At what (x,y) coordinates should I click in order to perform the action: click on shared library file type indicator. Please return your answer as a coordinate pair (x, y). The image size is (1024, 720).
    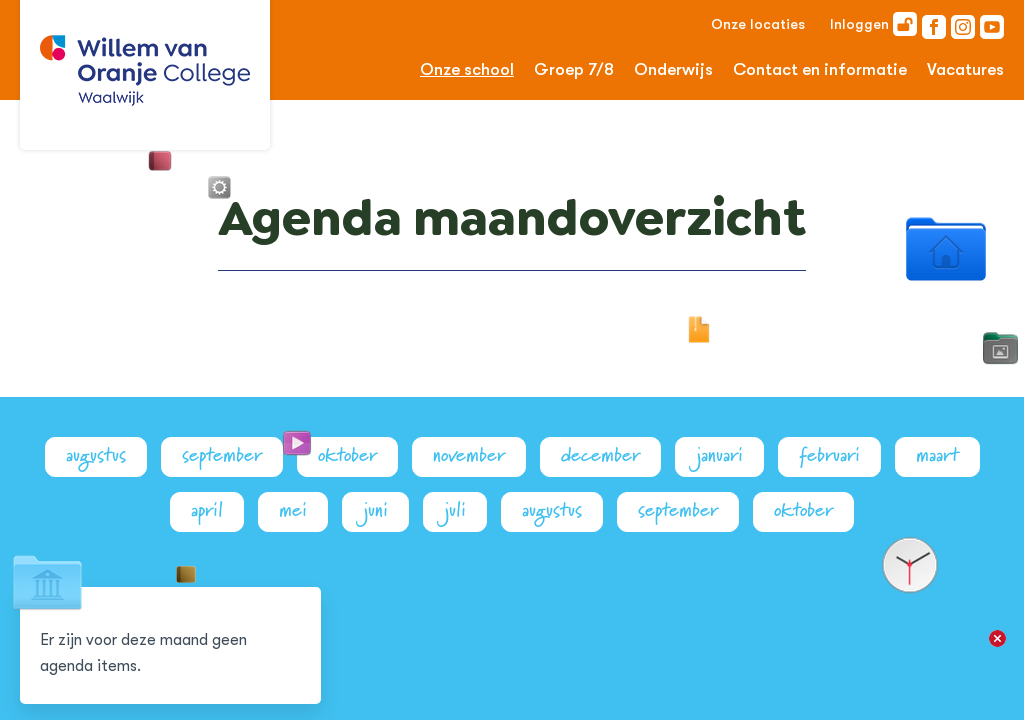
    Looking at the image, I should click on (219, 187).